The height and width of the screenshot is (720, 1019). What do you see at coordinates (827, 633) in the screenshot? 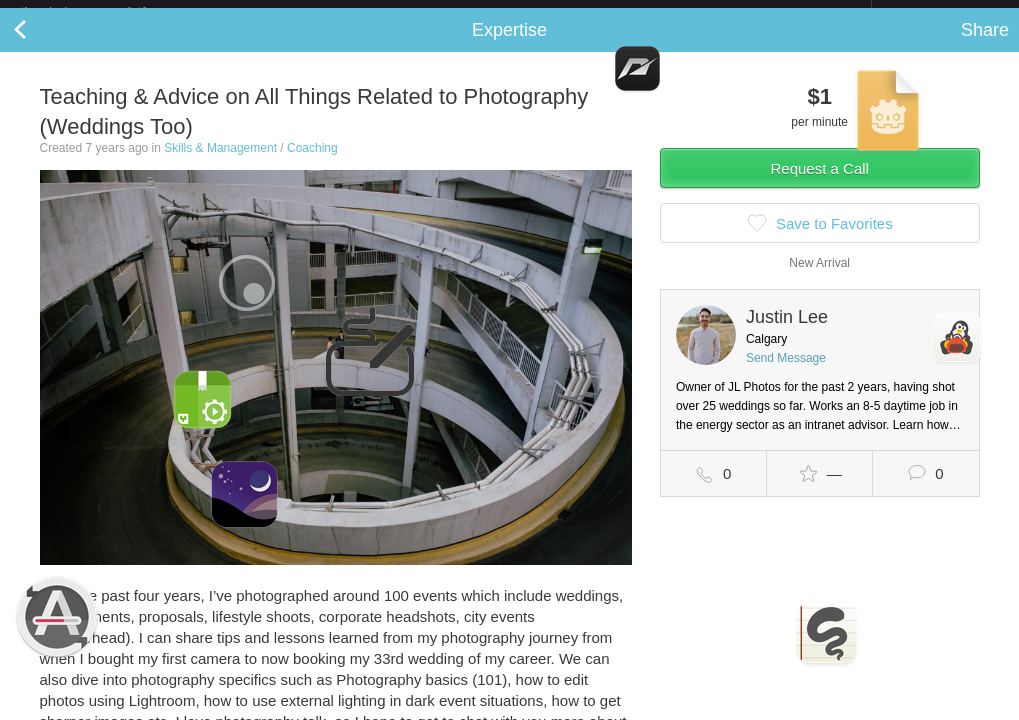
I see `open rnote handwriting and note-taking app` at bounding box center [827, 633].